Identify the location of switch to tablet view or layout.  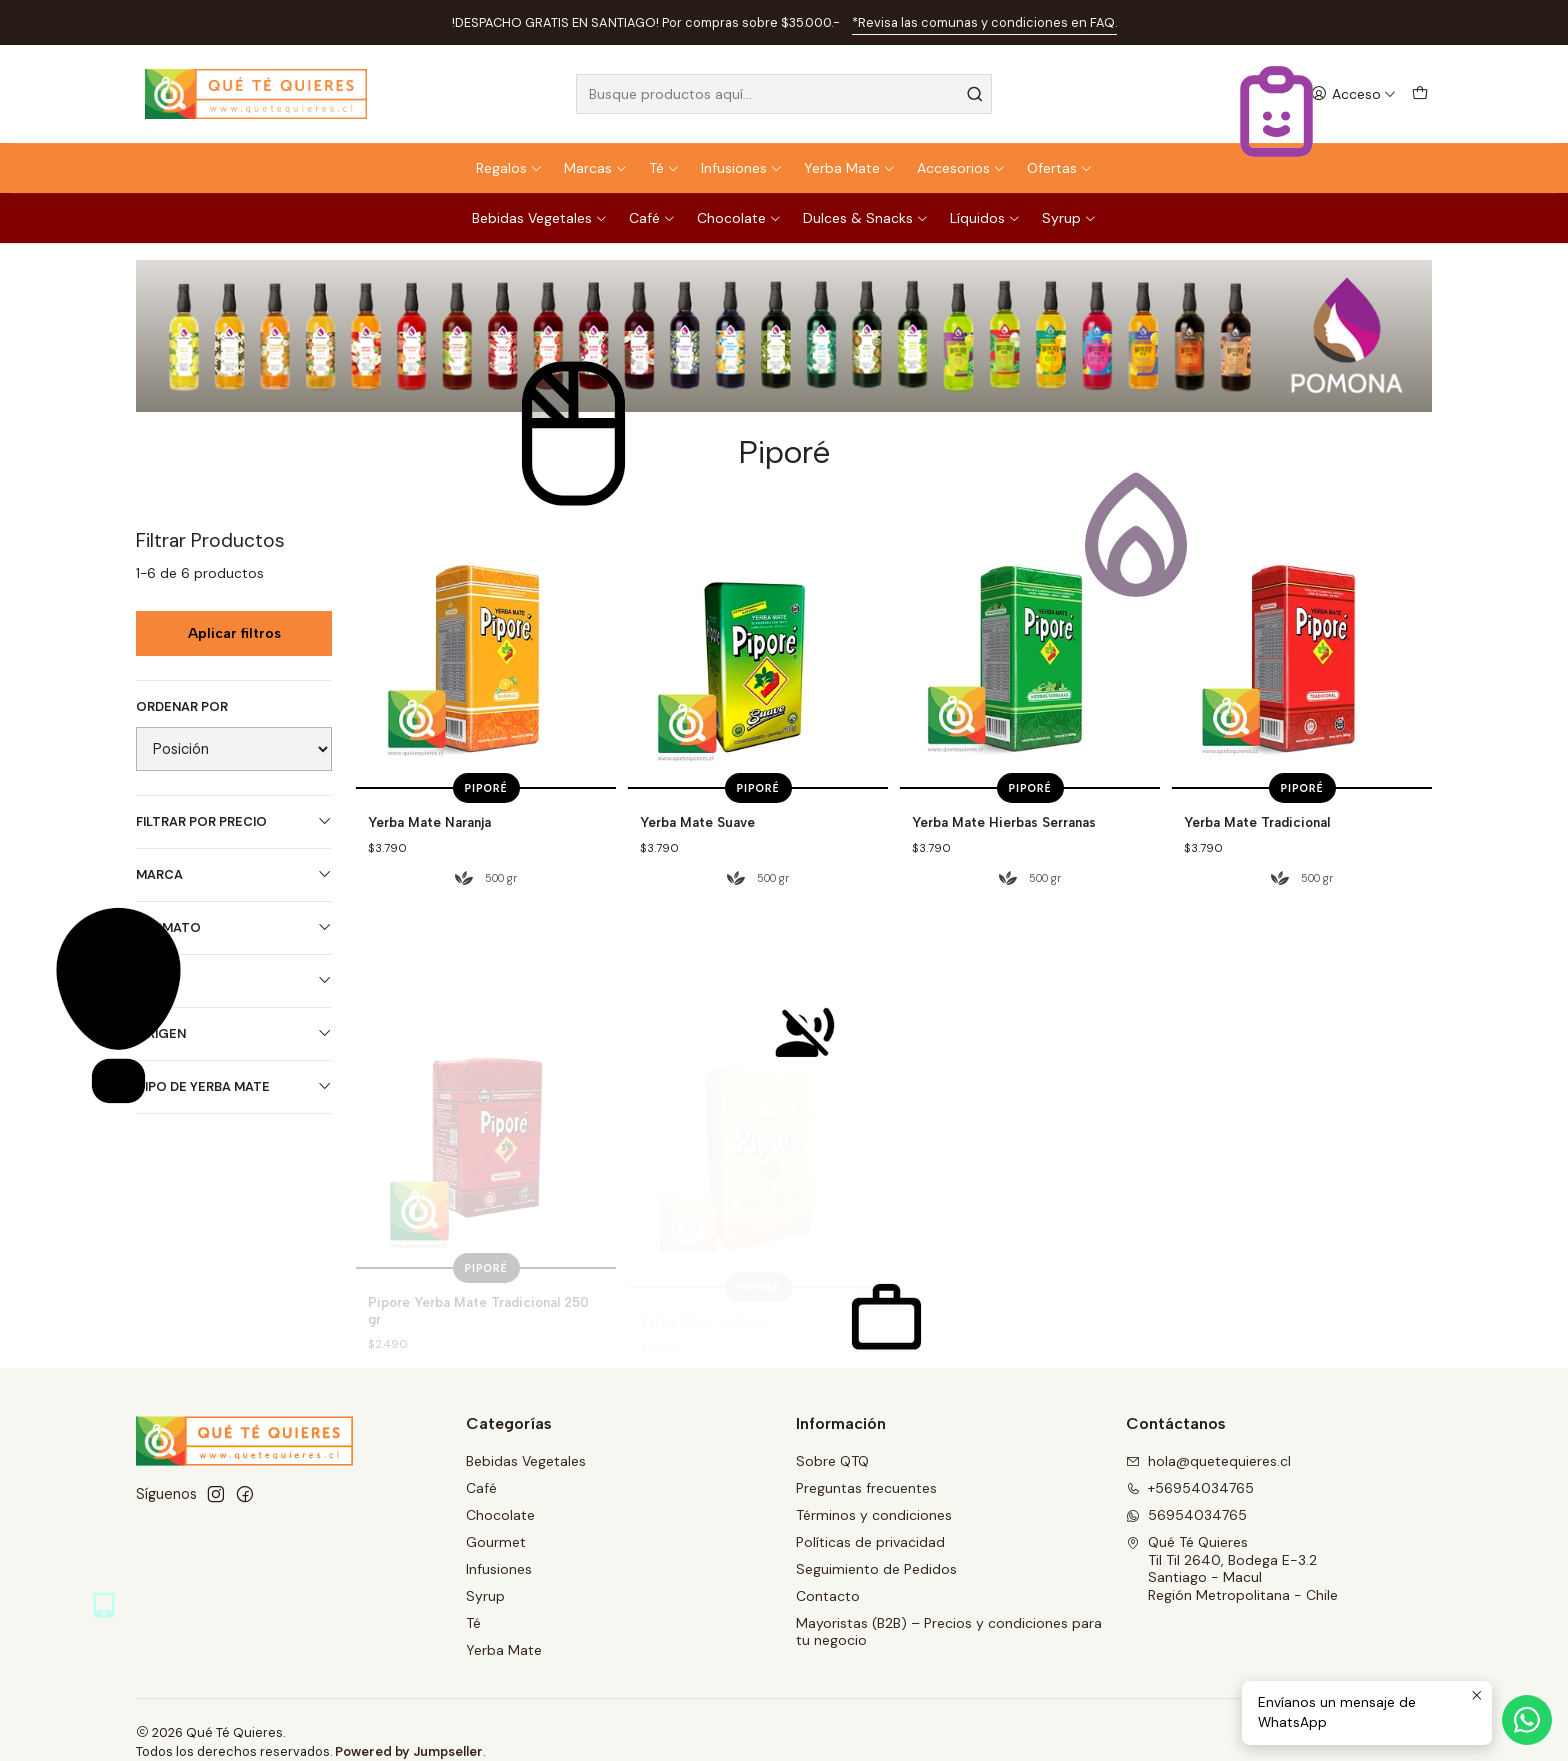
(104, 1605).